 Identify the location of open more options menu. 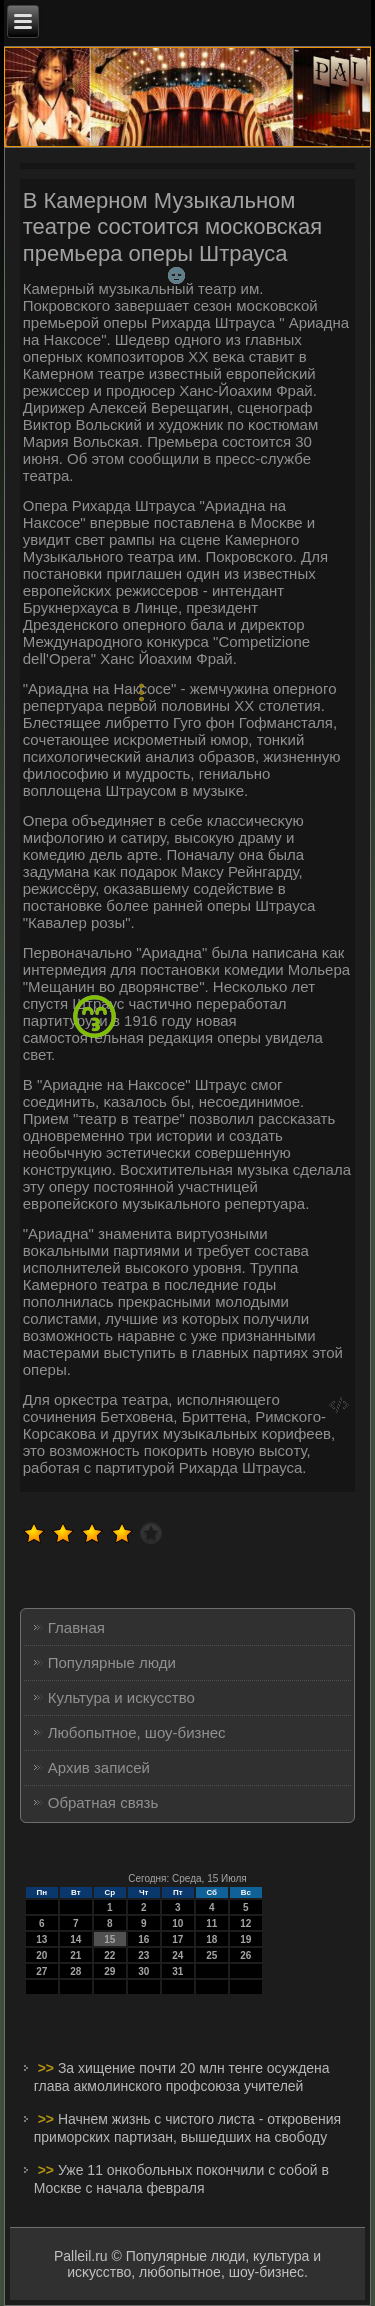
(141, 692).